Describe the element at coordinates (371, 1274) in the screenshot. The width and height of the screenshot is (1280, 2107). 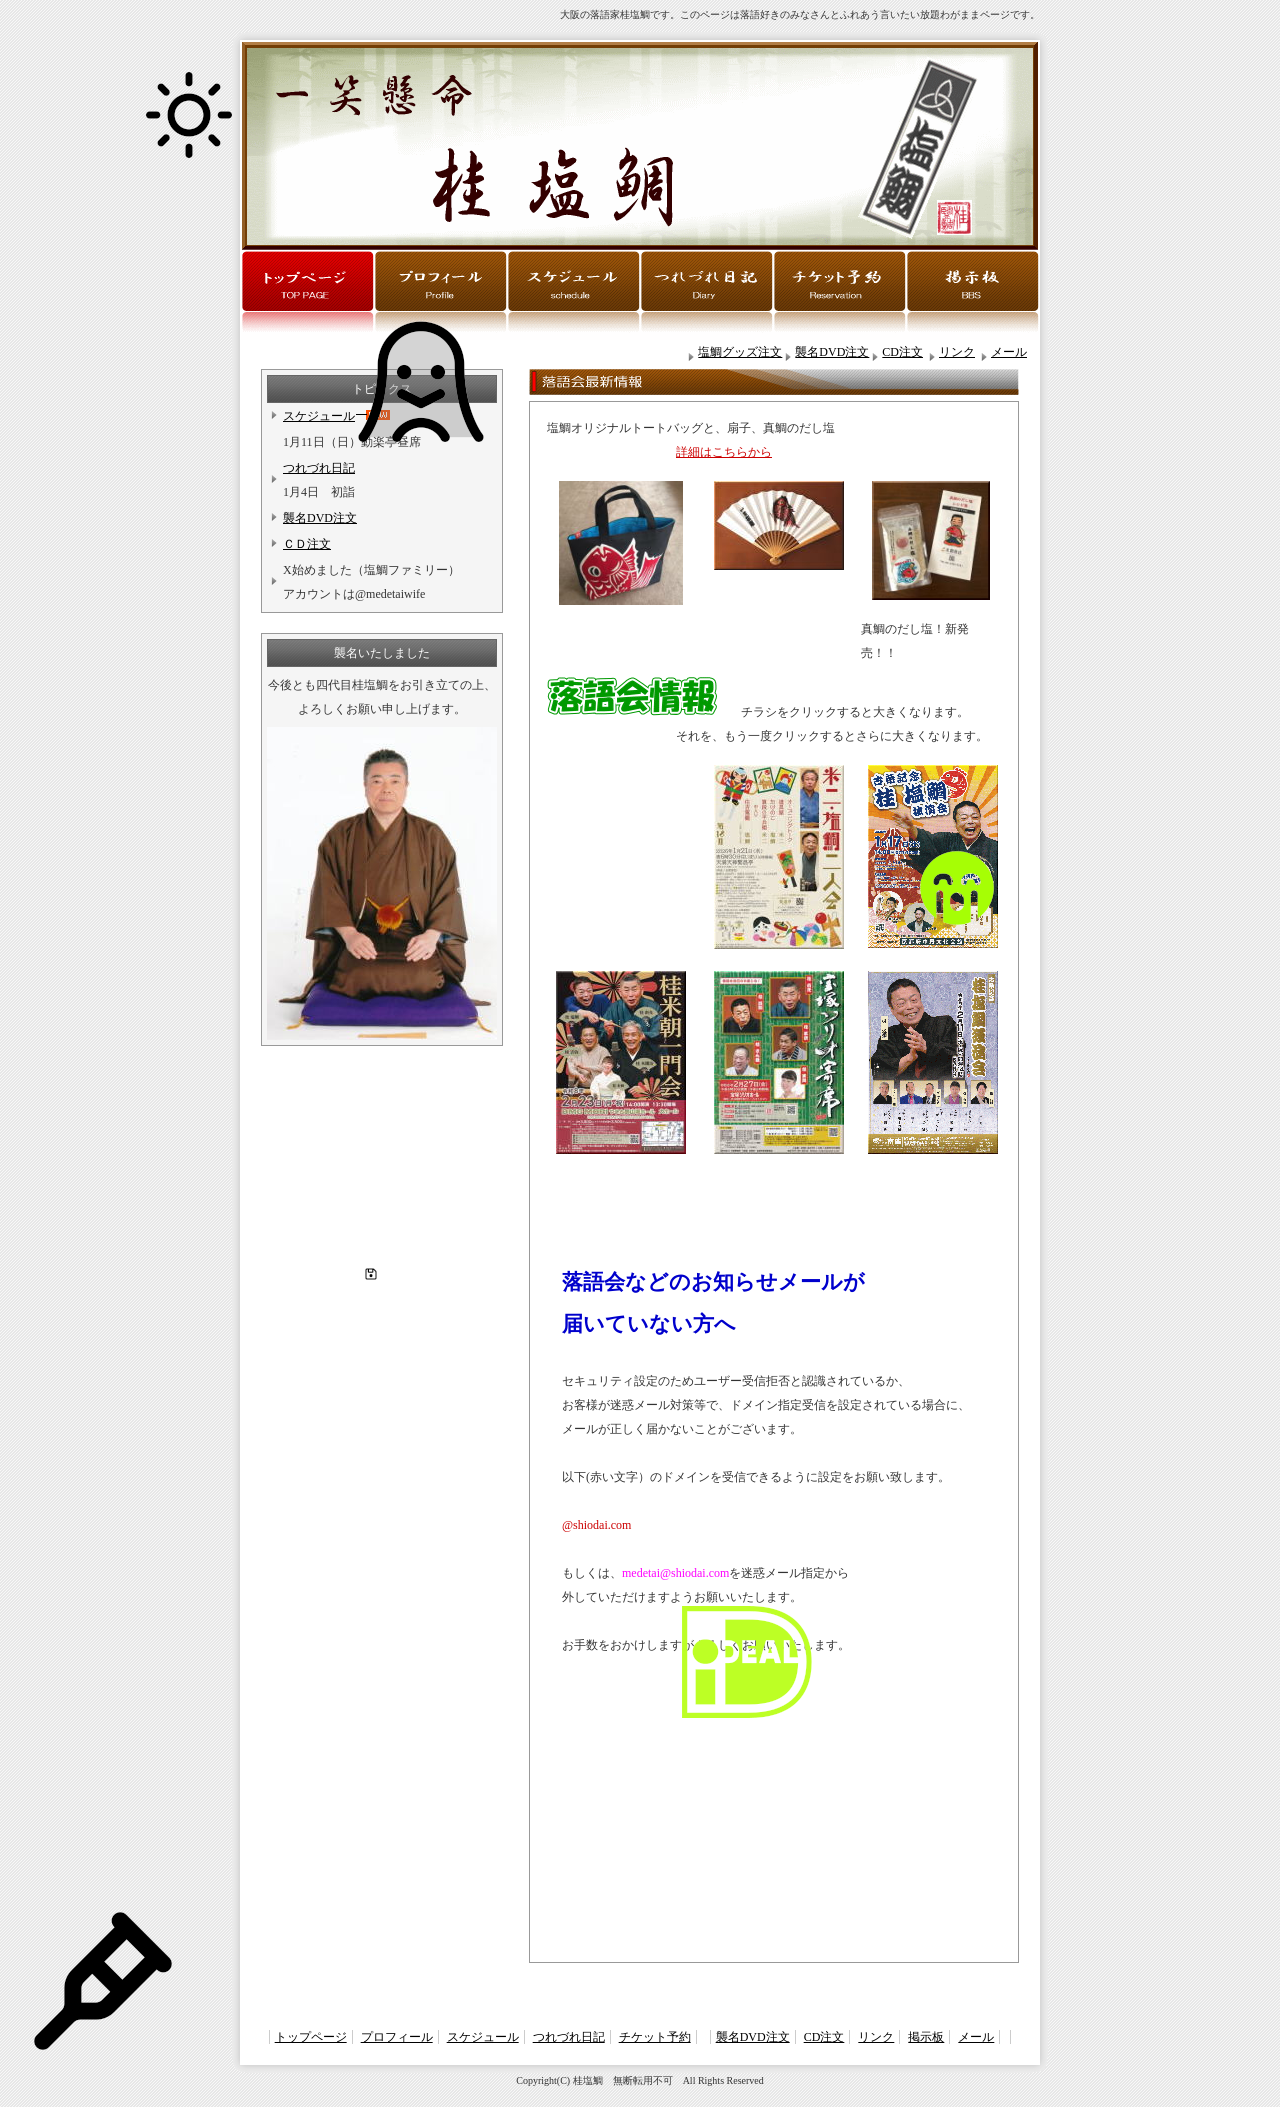
I see `save current file or document` at that location.